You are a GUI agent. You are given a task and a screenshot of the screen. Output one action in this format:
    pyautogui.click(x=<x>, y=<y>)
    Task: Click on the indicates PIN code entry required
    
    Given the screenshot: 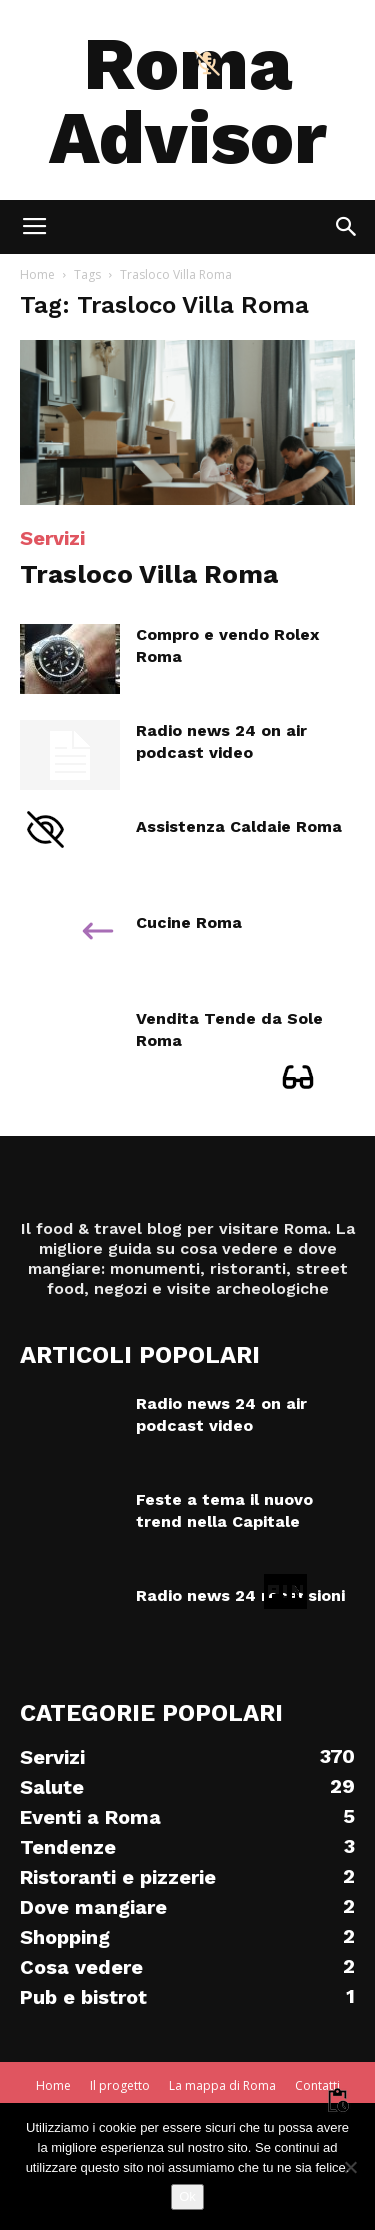 What is the action you would take?
    pyautogui.click(x=285, y=1591)
    